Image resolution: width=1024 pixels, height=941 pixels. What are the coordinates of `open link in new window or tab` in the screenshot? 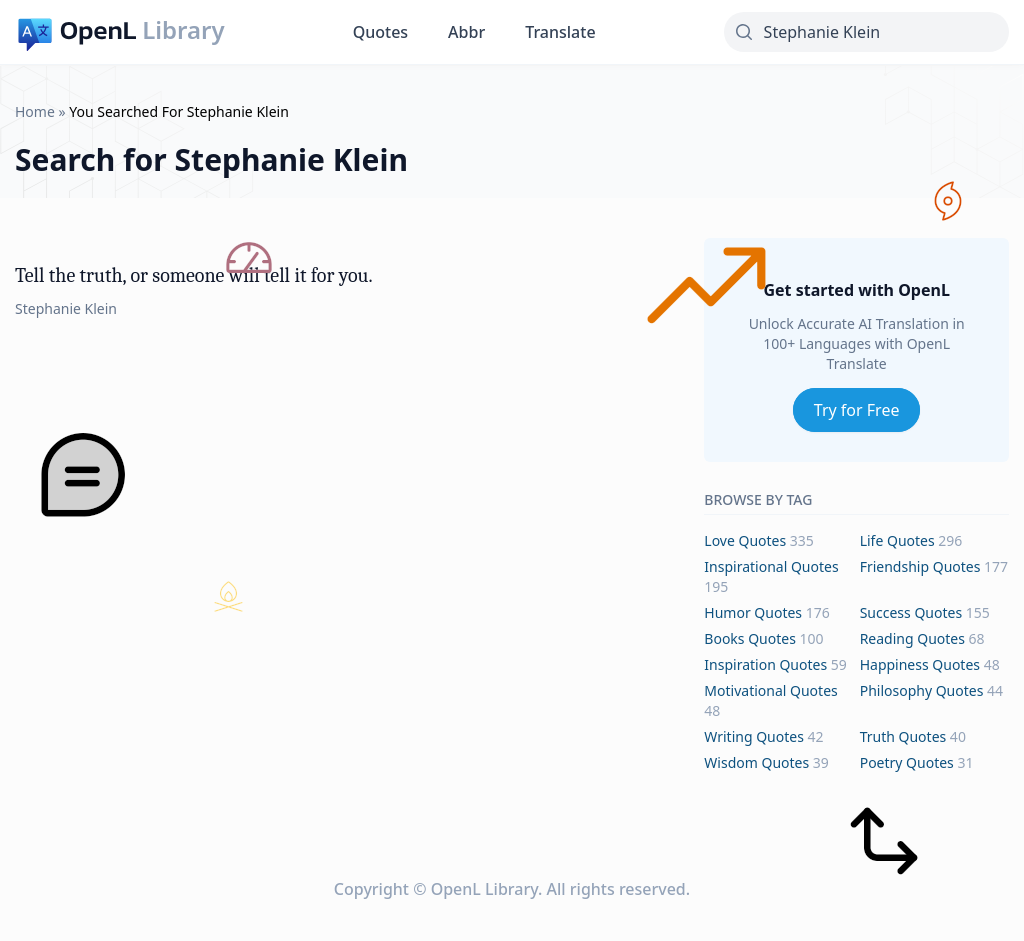 It's located at (884, 841).